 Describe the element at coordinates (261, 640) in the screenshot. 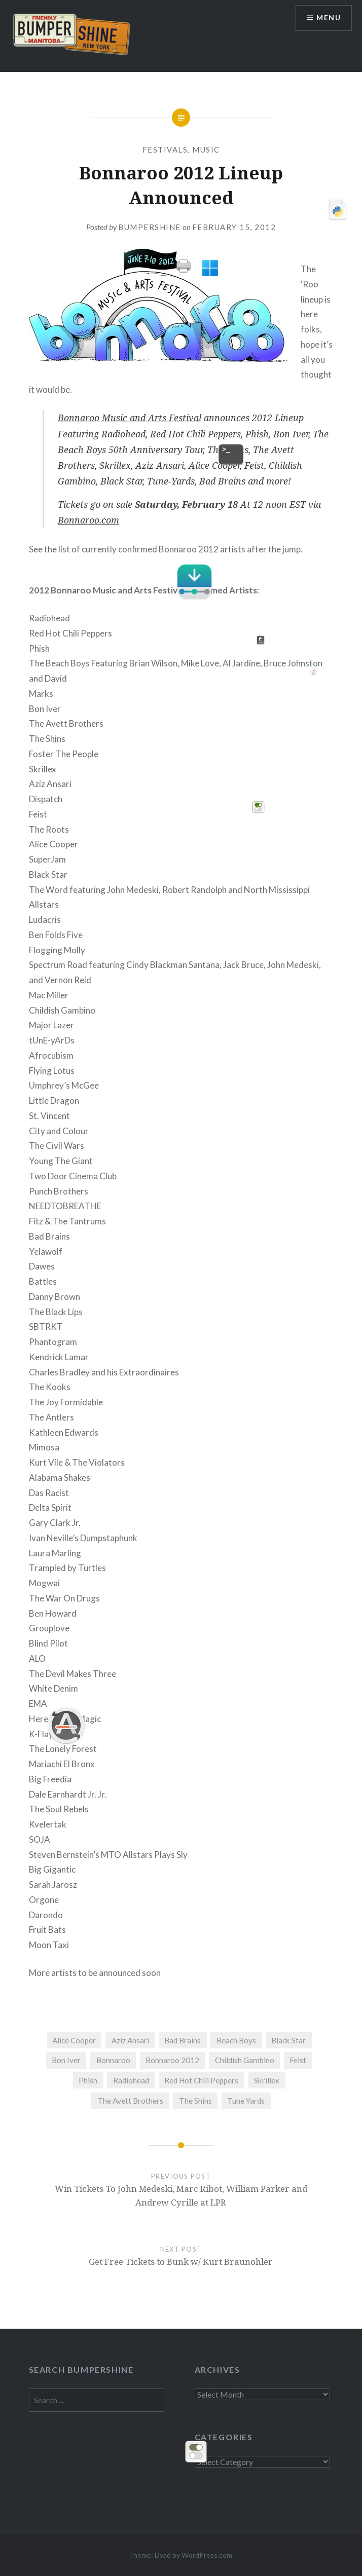

I see `qemu virtual disk image file` at that location.